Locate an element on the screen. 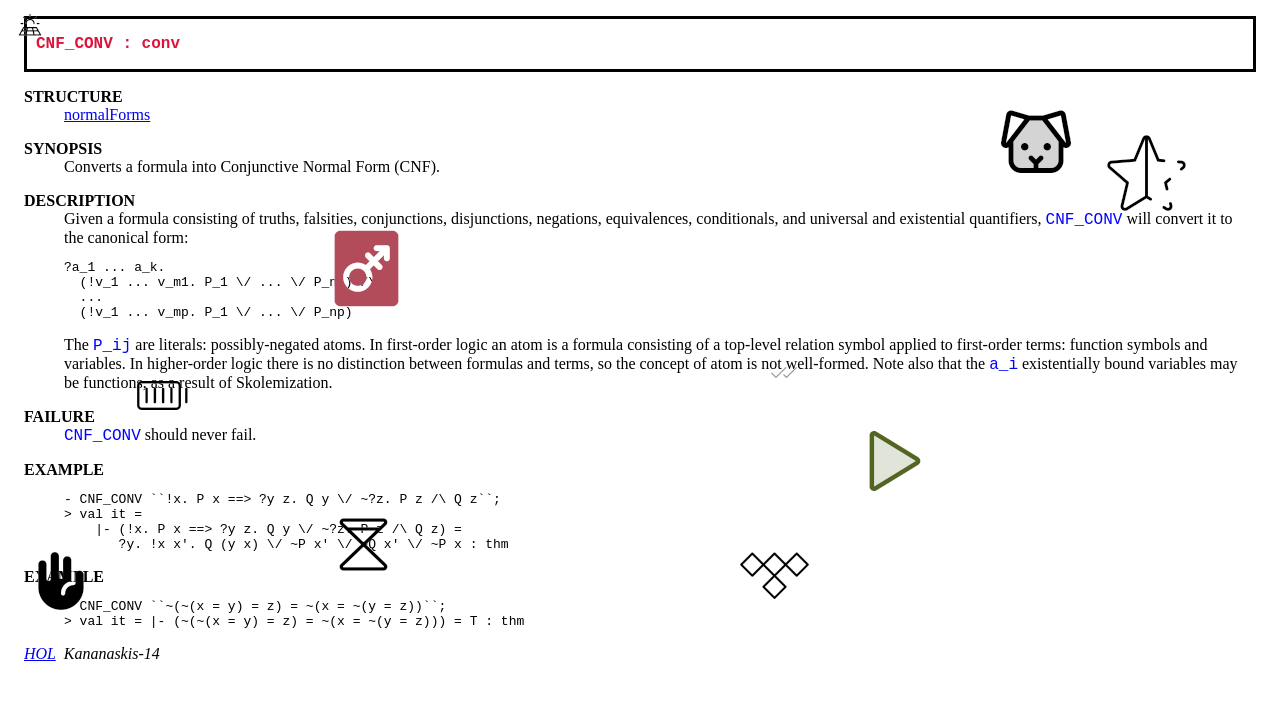 The width and height of the screenshot is (1280, 720). play media or start video is located at coordinates (888, 461).